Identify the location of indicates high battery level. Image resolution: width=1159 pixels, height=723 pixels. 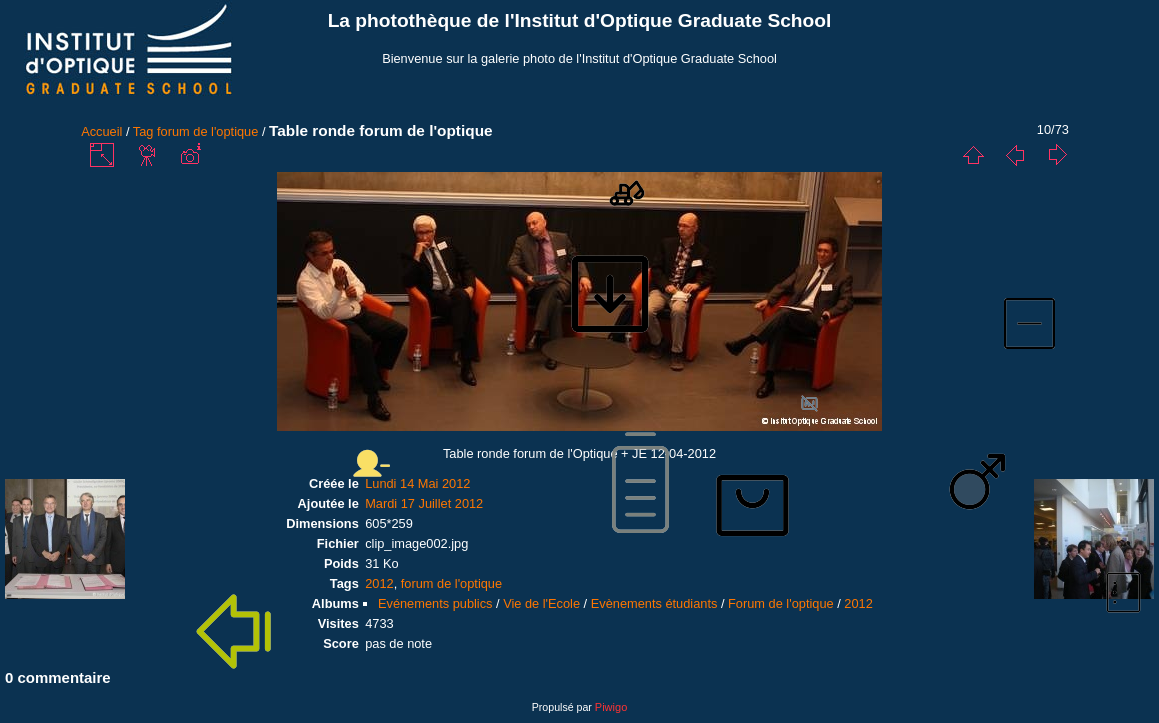
(640, 484).